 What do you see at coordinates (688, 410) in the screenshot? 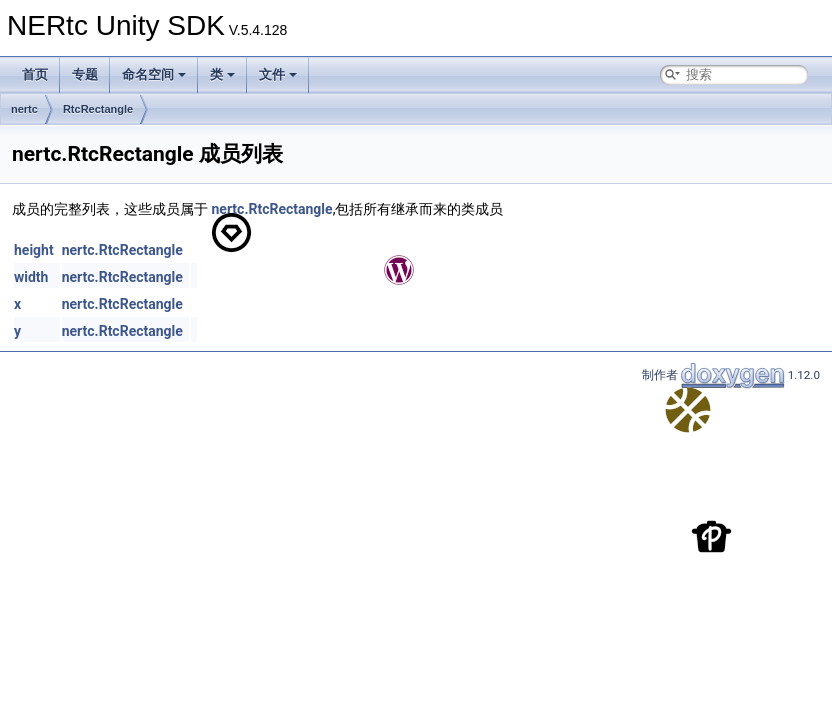
I see `access sports or basketball-related content` at bounding box center [688, 410].